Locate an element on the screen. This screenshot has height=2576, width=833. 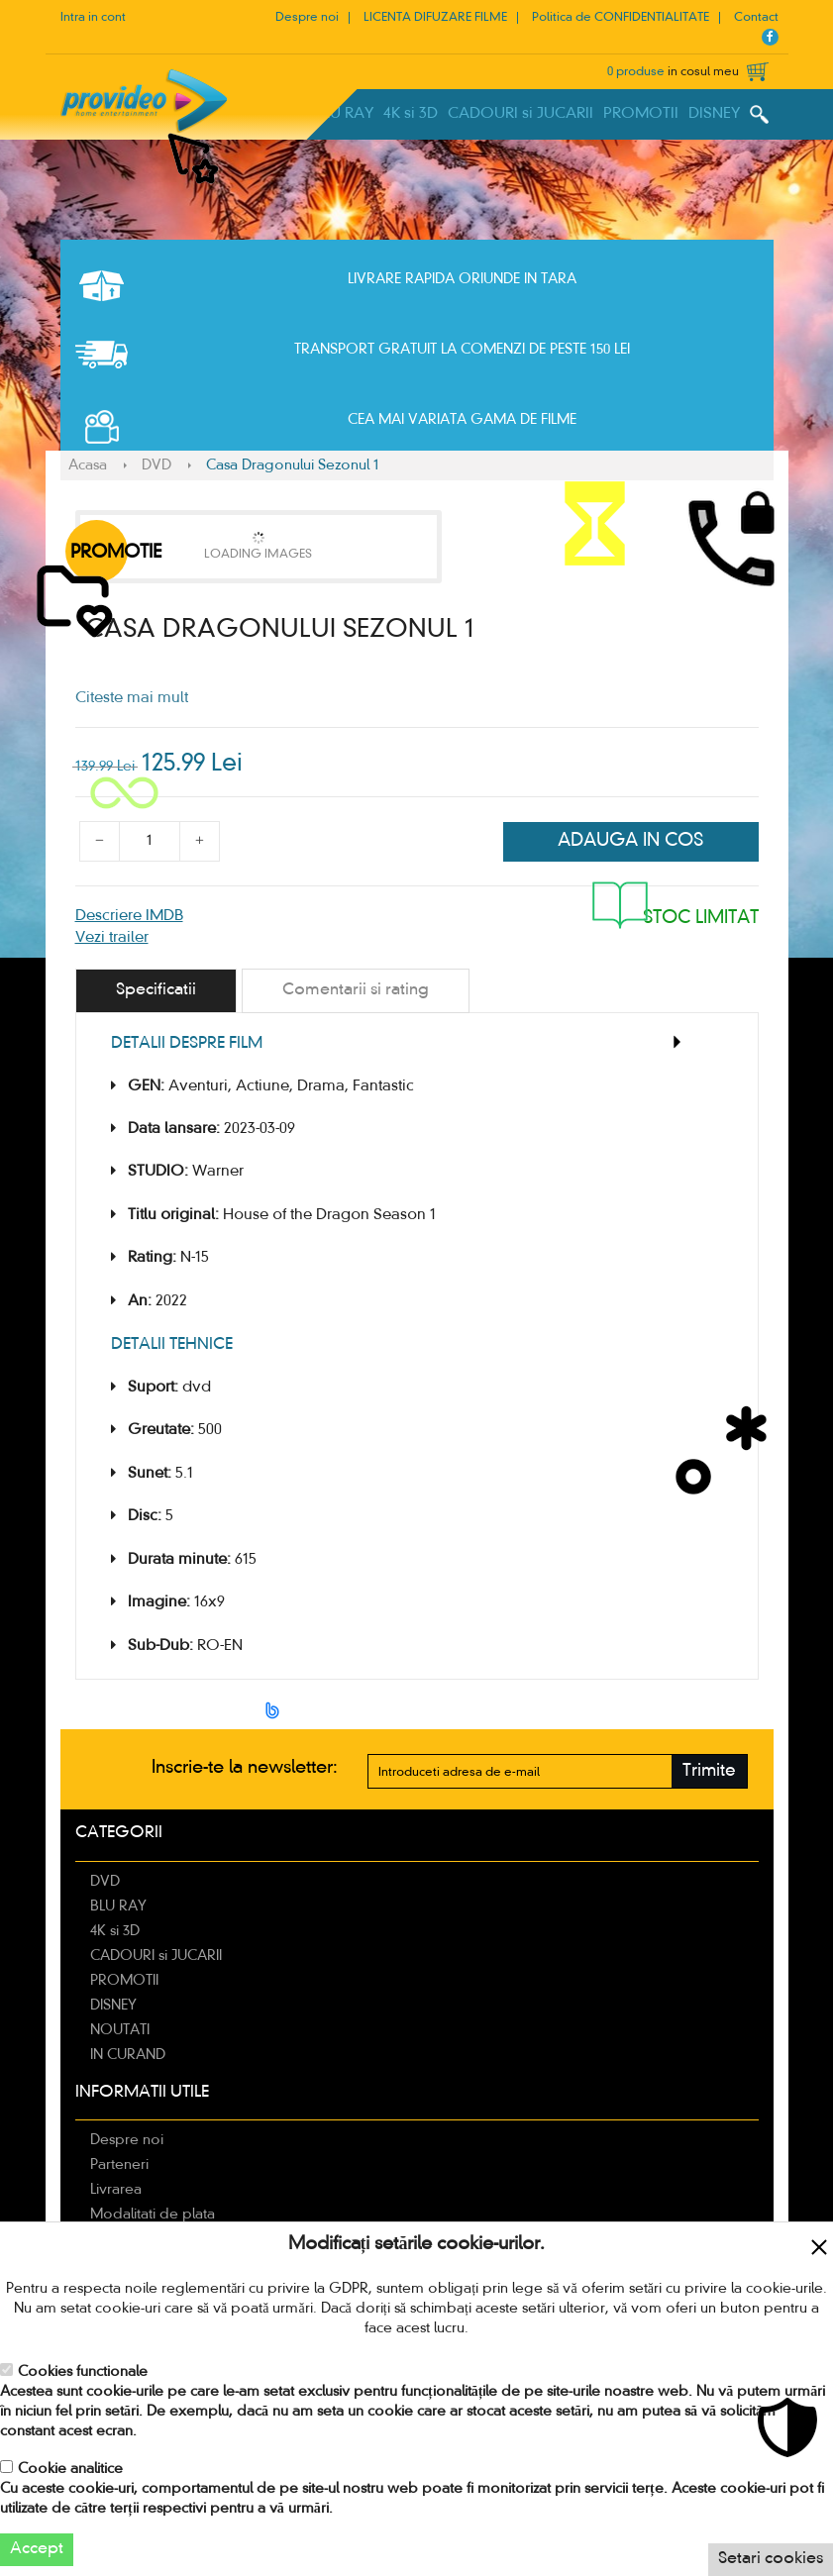
indicates a process is in progress or loading is located at coordinates (594, 523).